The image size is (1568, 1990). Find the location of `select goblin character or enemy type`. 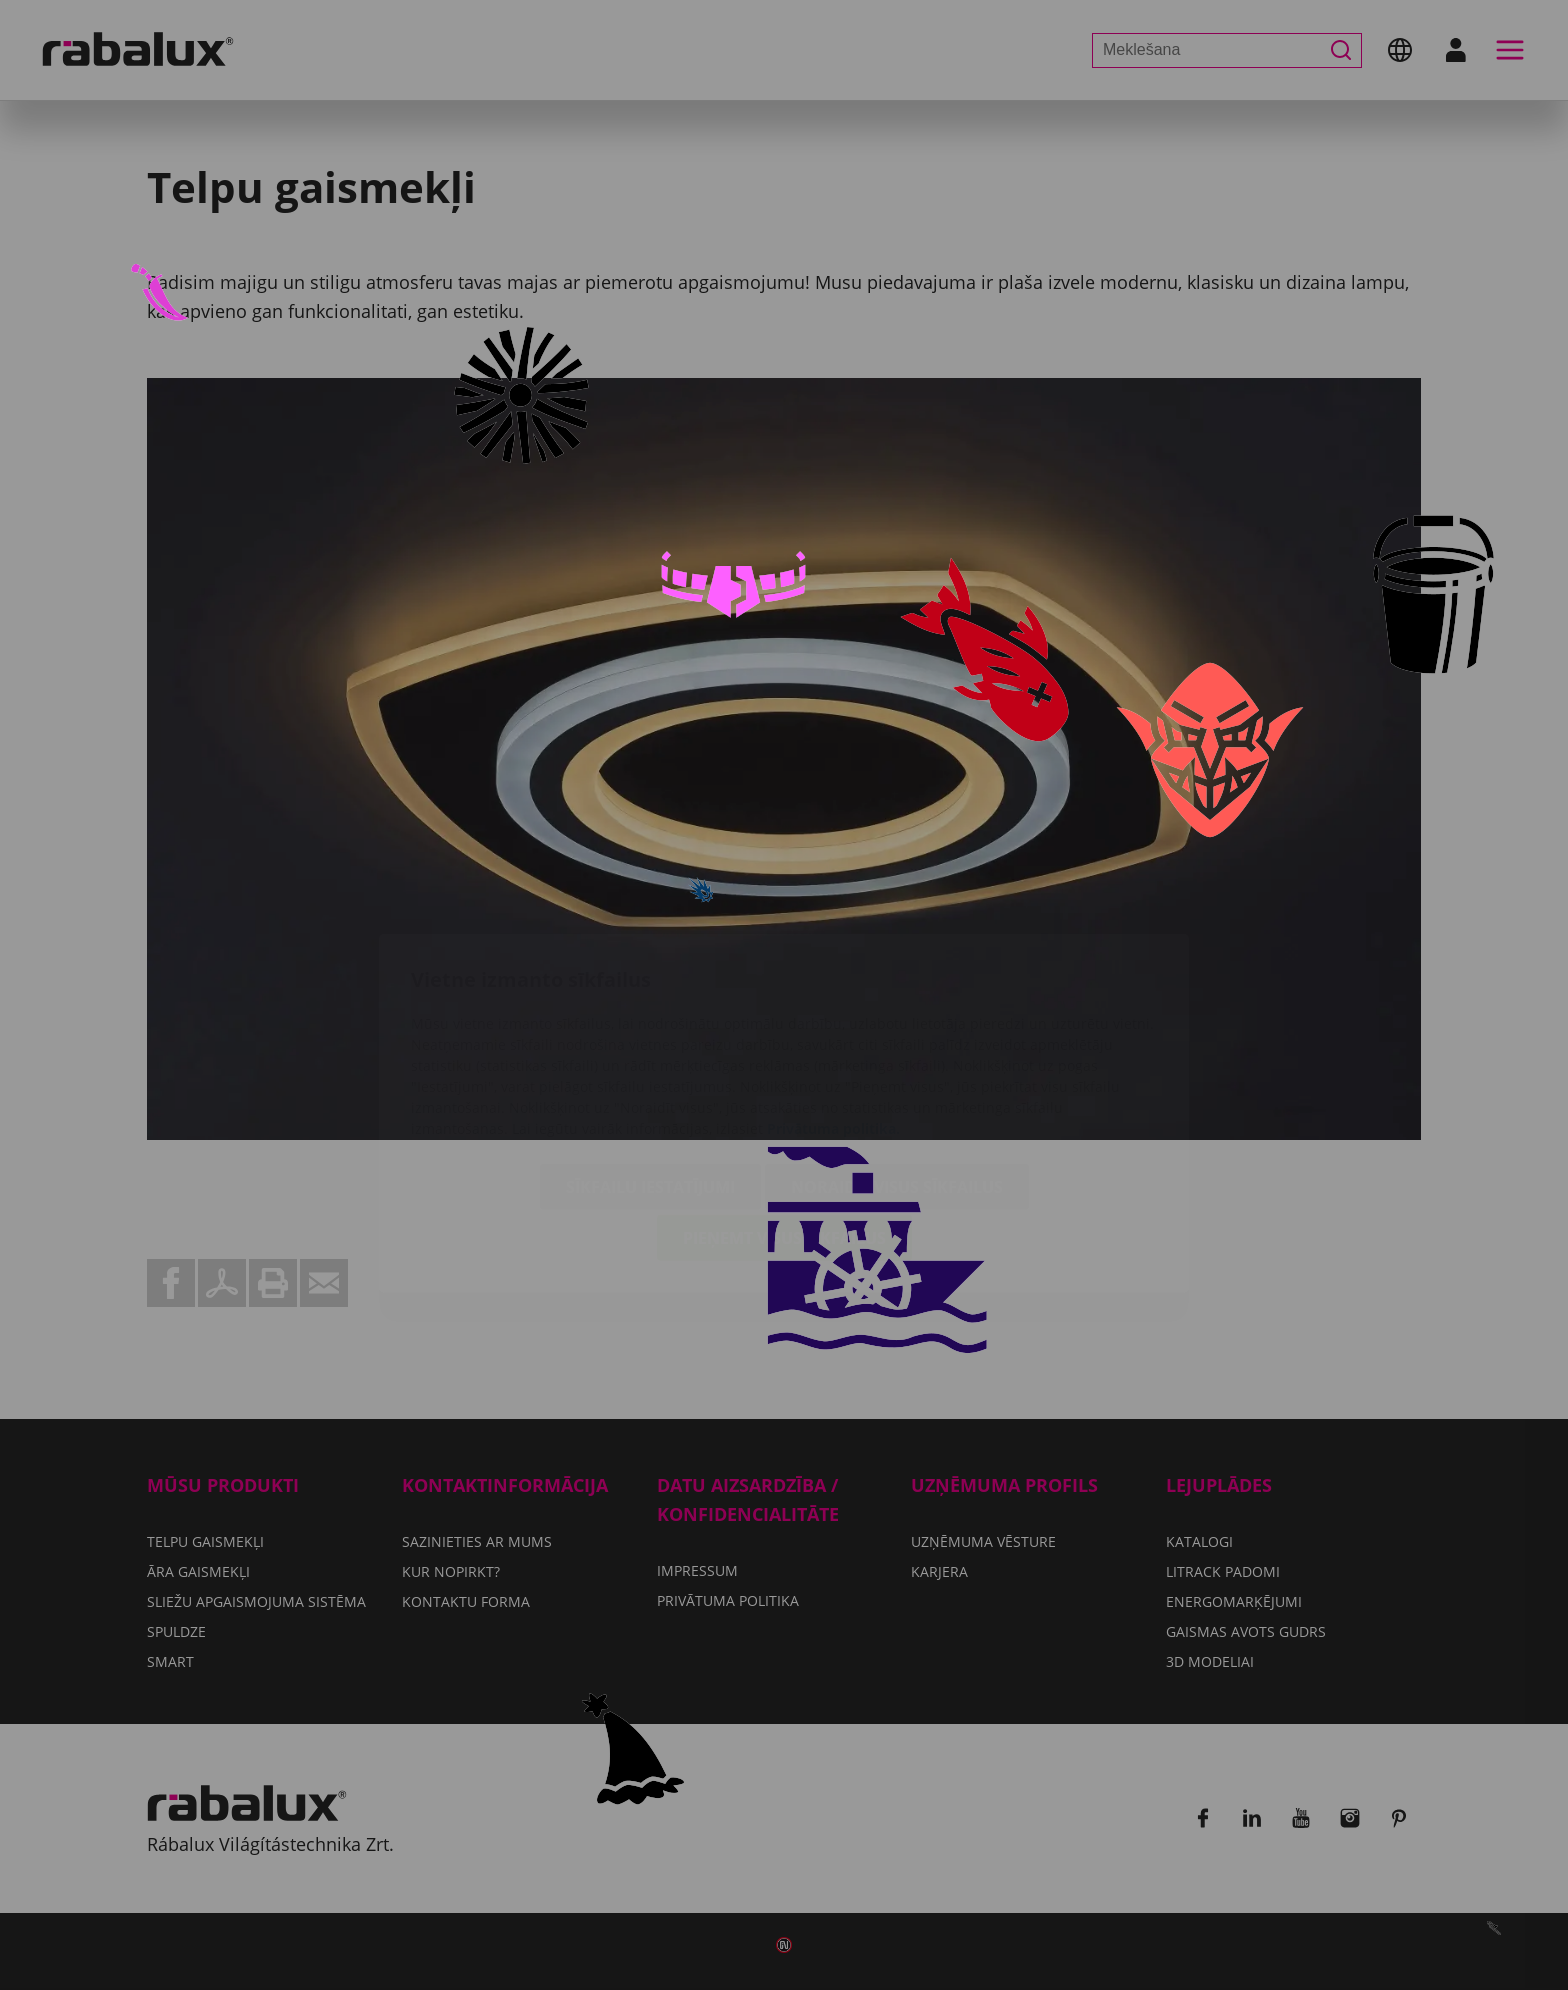

select goblin character or enemy type is located at coordinates (1210, 750).